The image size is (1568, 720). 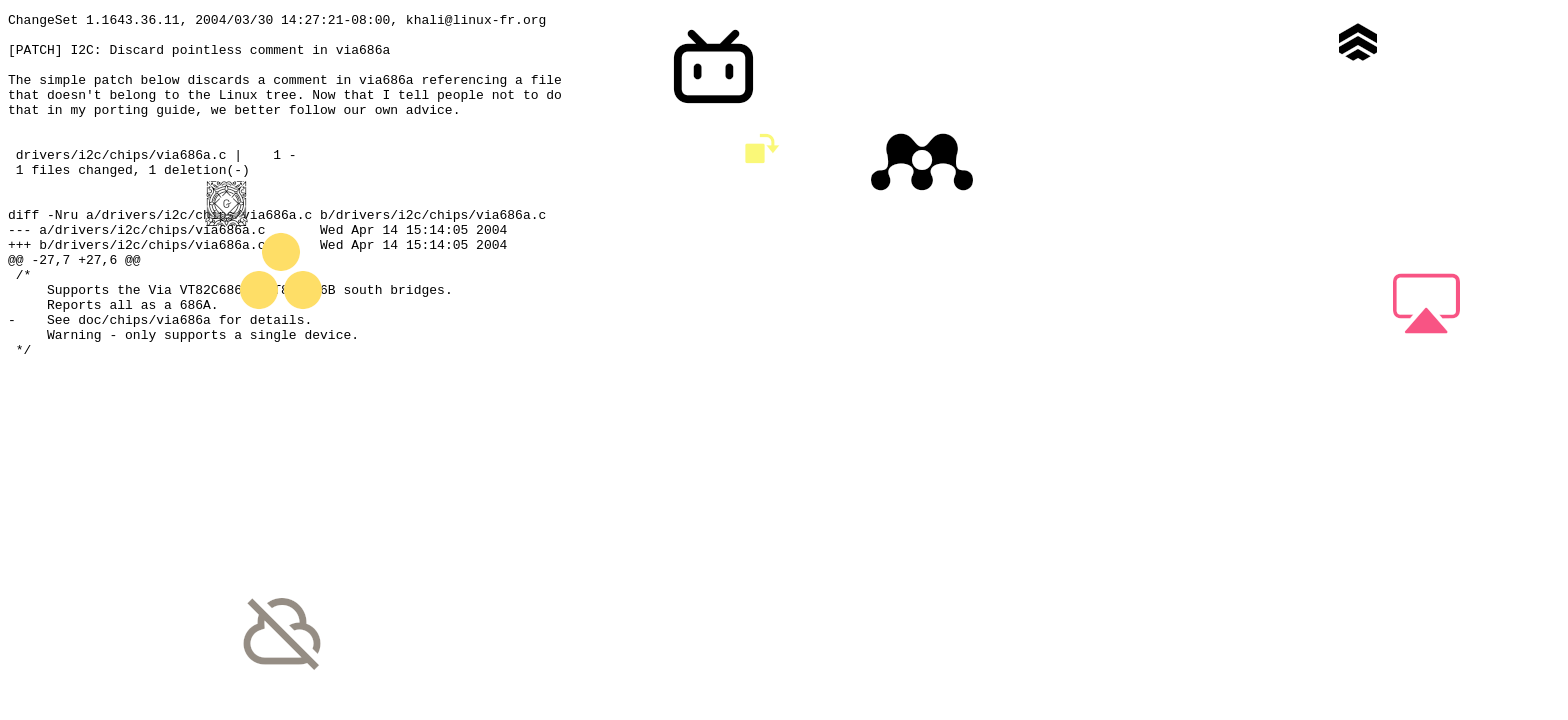 I want to click on open Mendeley reference manager, so click(x=922, y=162).